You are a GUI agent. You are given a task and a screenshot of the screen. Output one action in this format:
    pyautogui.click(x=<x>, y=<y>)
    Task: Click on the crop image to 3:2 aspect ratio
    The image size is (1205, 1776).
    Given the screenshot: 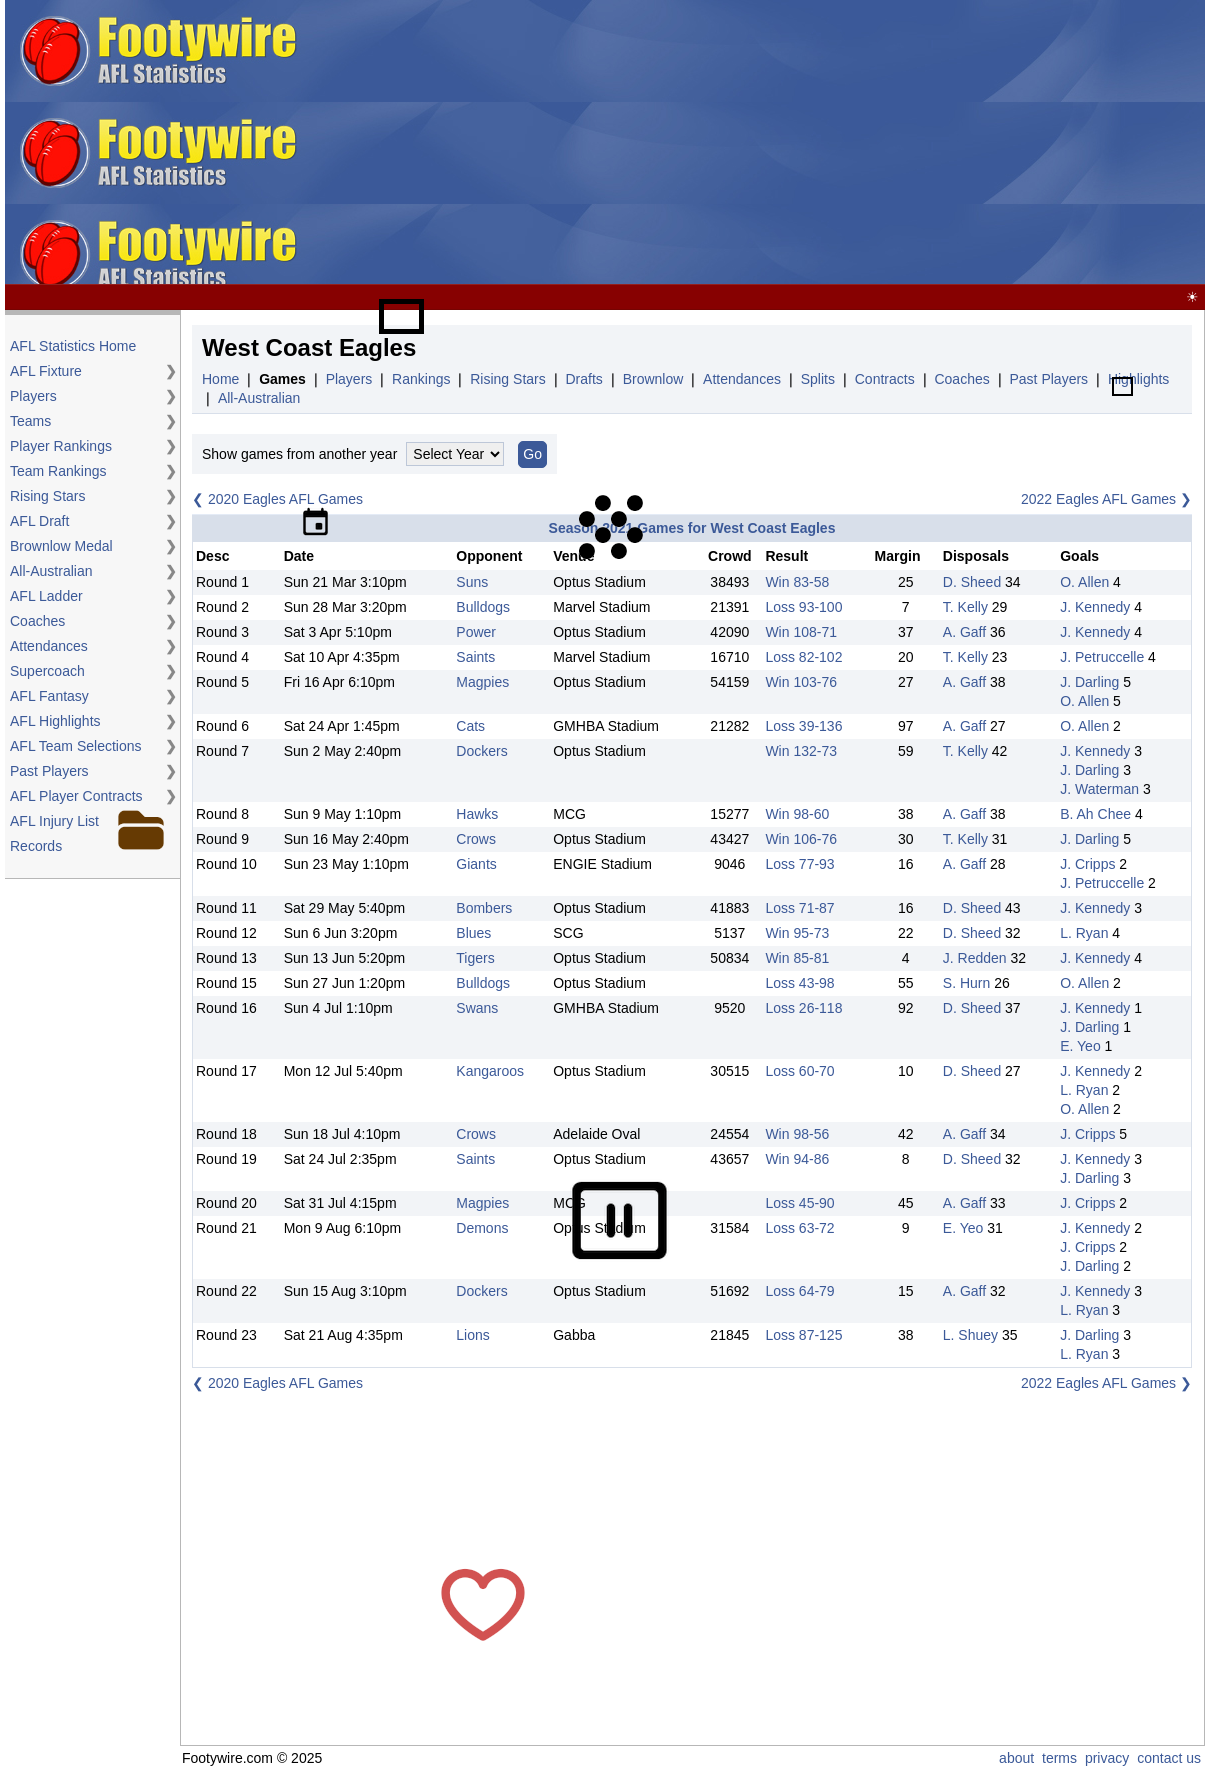 What is the action you would take?
    pyautogui.click(x=1122, y=386)
    